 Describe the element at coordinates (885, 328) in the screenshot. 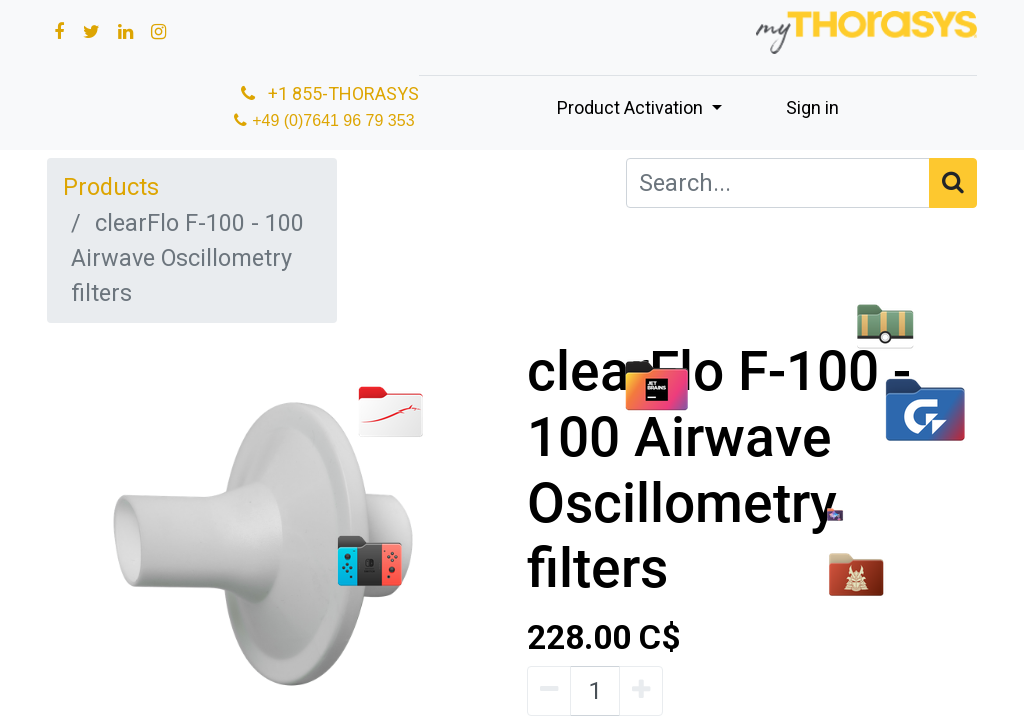

I see `folder containing pokémon safari ball themed content` at that location.